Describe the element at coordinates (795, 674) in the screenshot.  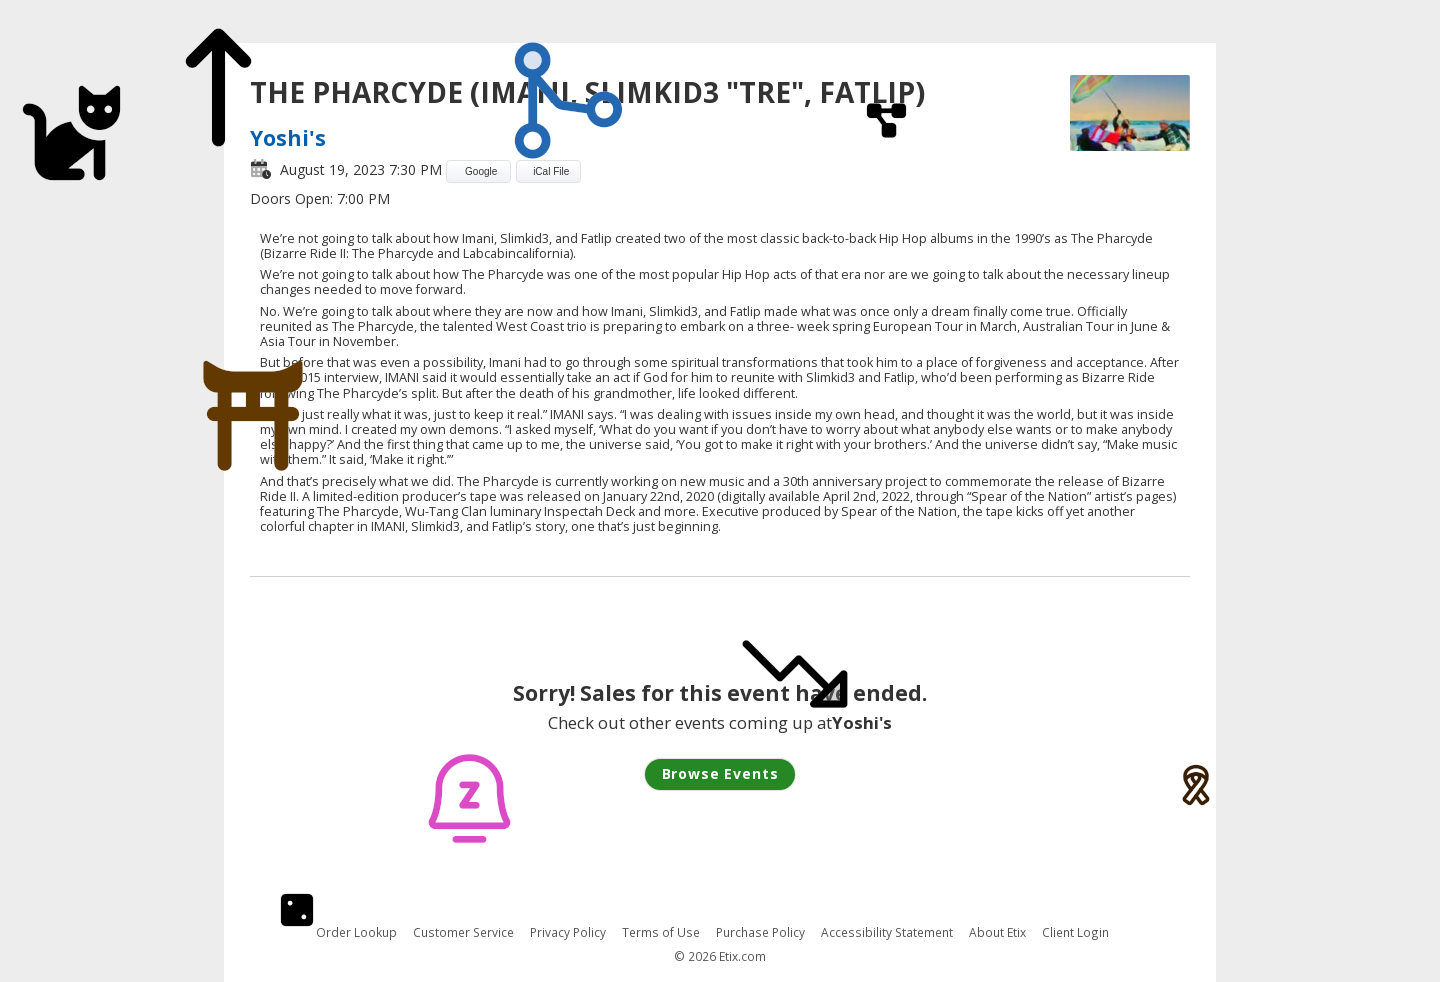
I see `indicates a downward trend or decline in data` at that location.